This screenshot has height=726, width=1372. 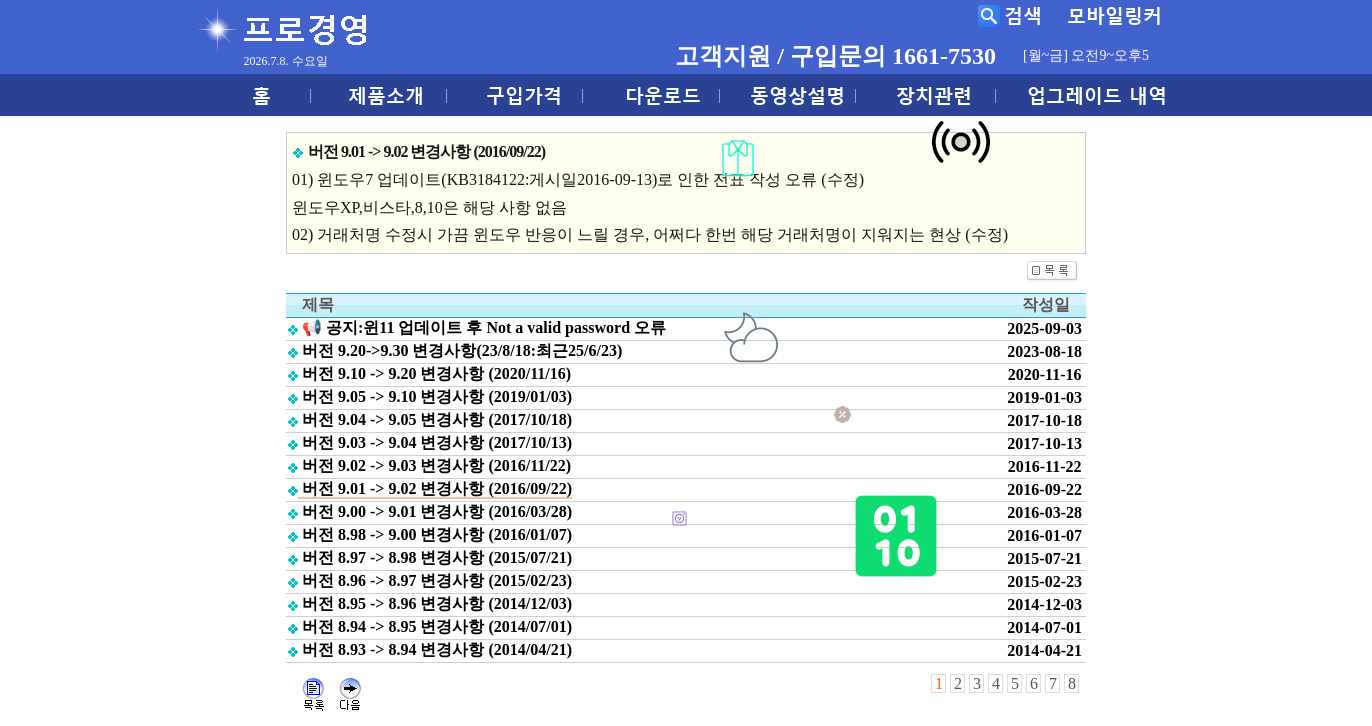 What do you see at coordinates (842, 414) in the screenshot?
I see `view available discounts or promotions` at bounding box center [842, 414].